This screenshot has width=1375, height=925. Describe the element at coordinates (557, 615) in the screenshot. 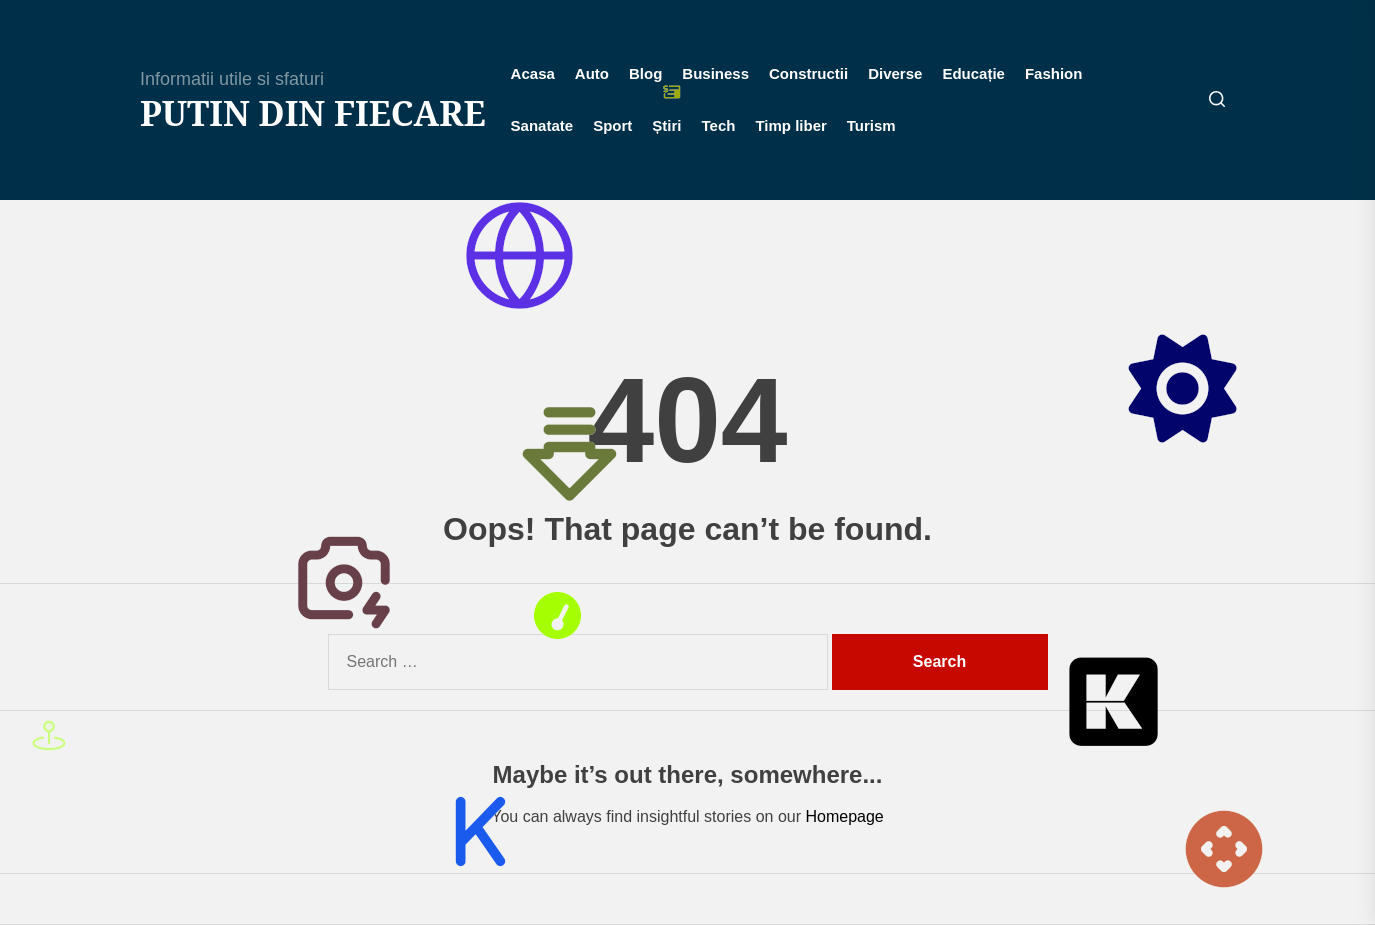

I see `view system performance or speed metrics` at that location.